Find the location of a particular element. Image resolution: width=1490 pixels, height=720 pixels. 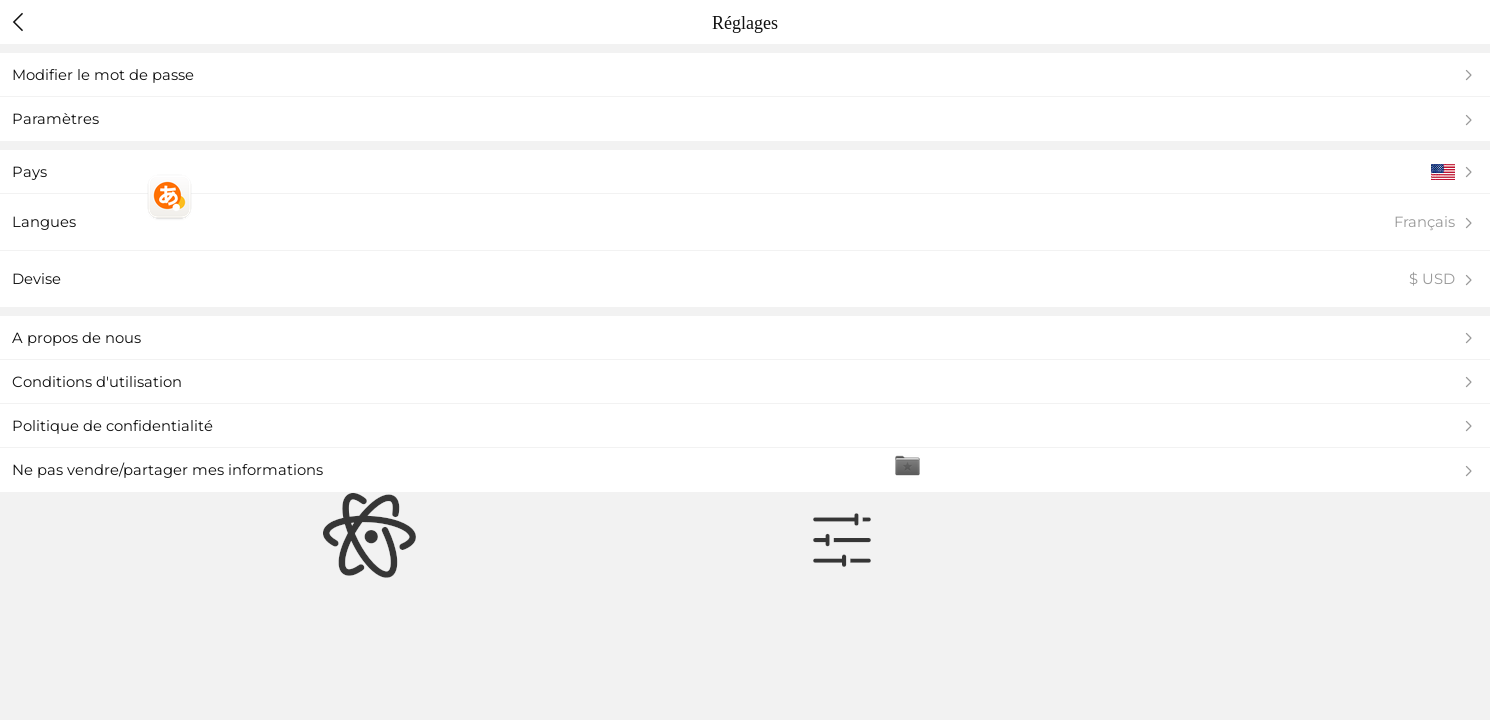

open mozc japanese input method editor is located at coordinates (169, 196).